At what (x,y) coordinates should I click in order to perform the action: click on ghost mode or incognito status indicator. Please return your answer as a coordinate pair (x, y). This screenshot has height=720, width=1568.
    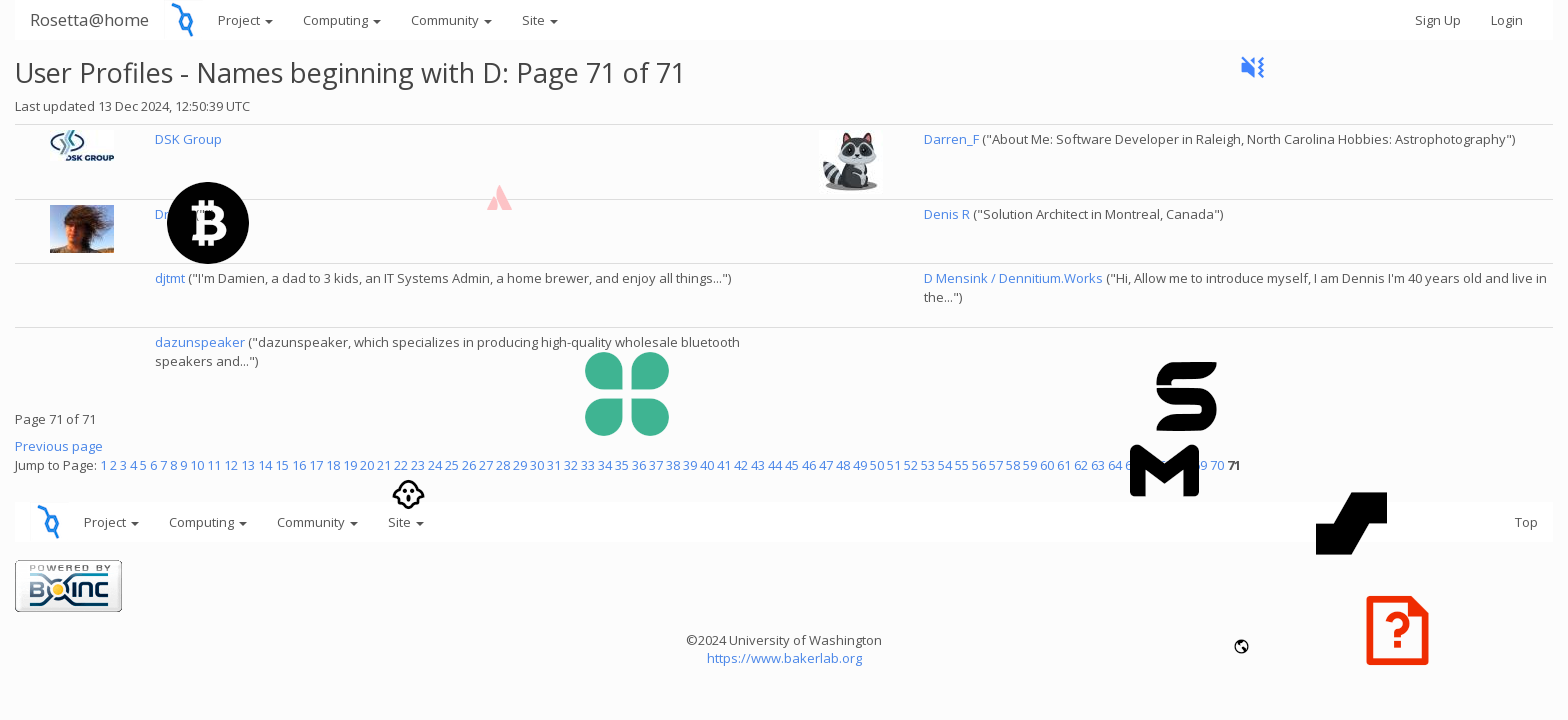
    Looking at the image, I should click on (408, 494).